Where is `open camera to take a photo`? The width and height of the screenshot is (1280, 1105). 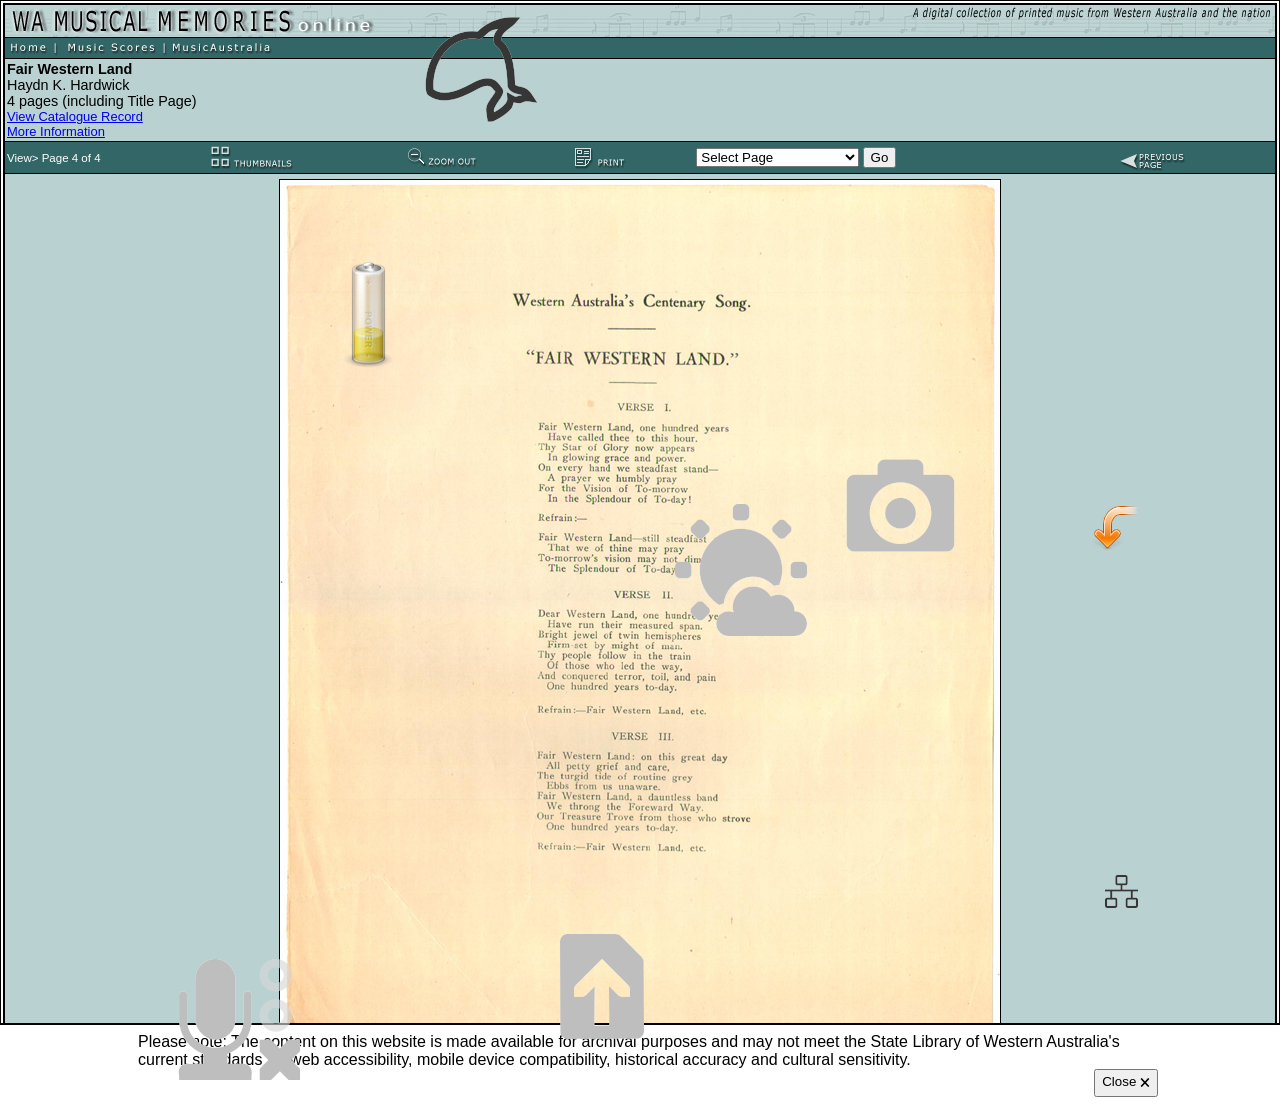
open camera to take a photo is located at coordinates (900, 505).